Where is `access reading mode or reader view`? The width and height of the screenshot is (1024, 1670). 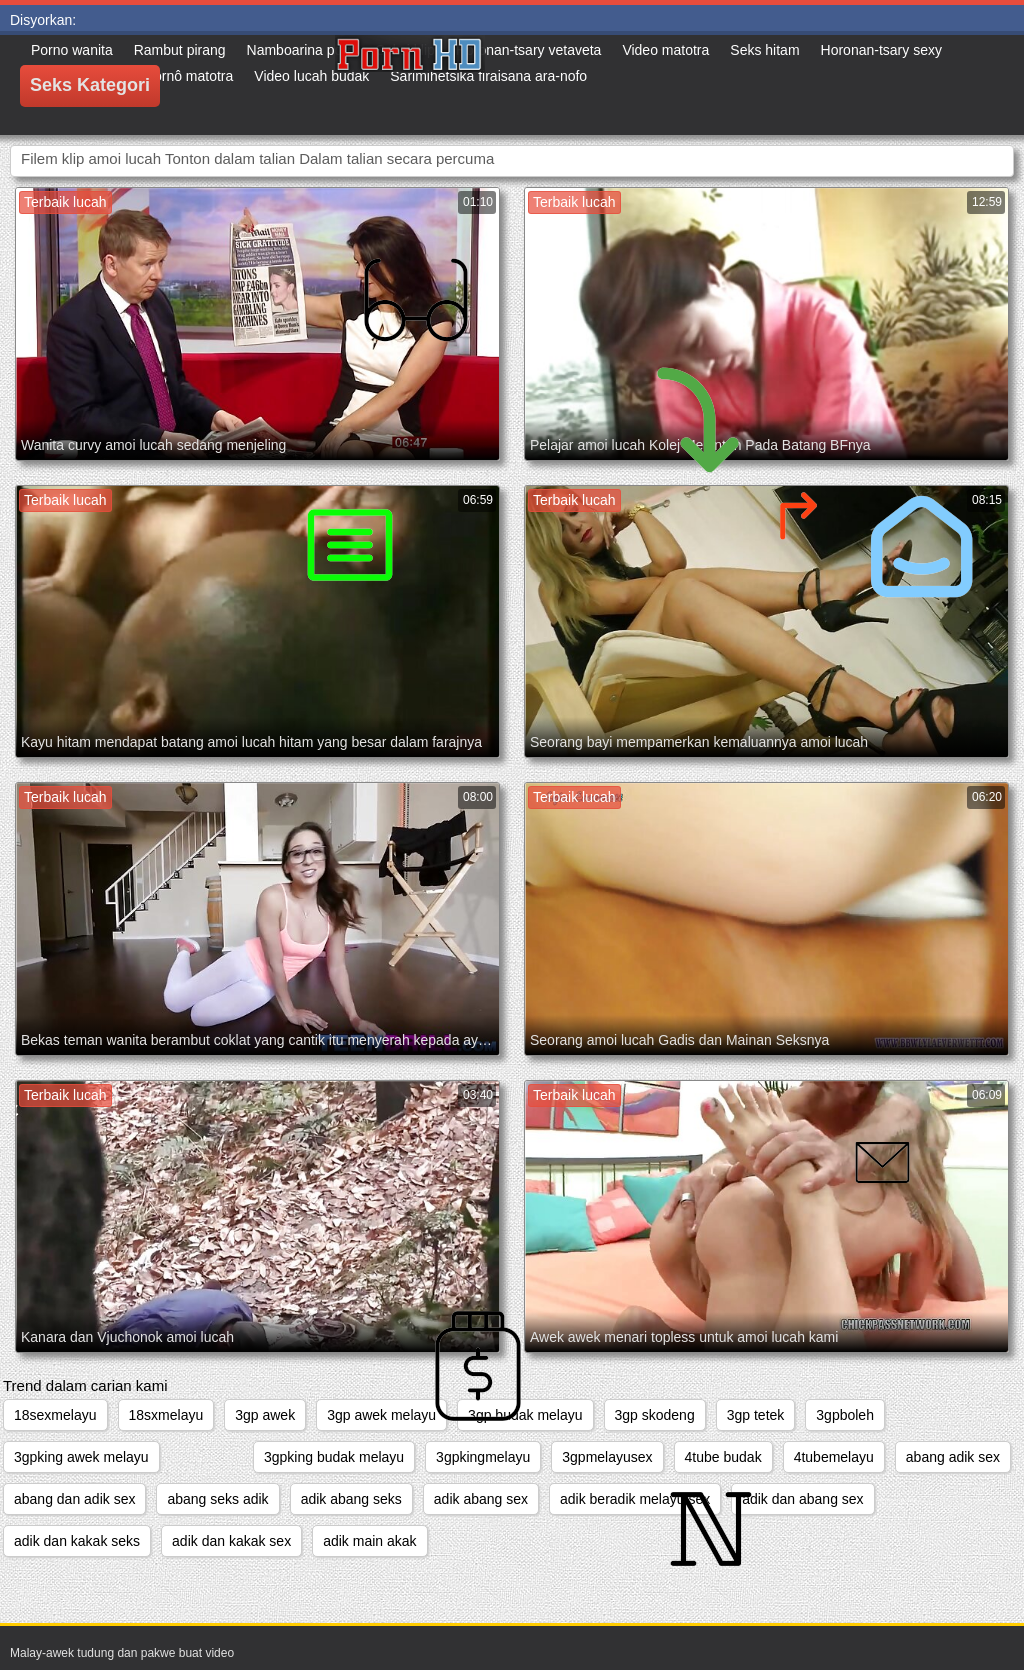
access reading mode or reader view is located at coordinates (416, 302).